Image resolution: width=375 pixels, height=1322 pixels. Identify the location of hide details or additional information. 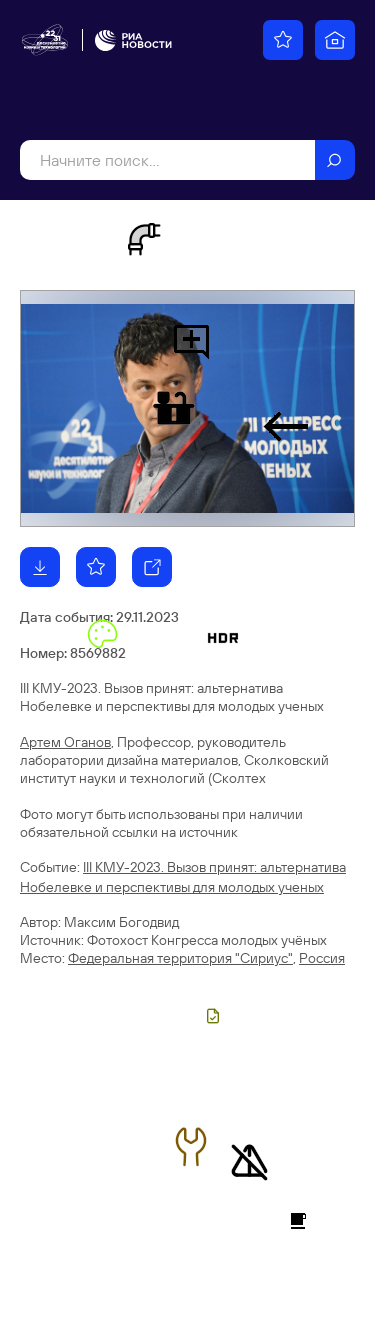
(249, 1162).